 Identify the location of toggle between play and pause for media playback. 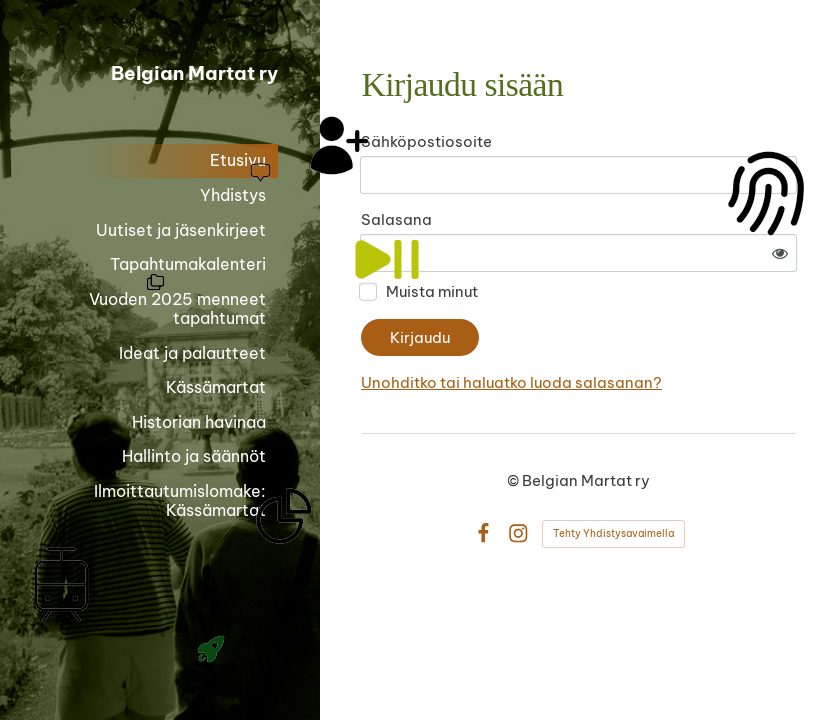
(387, 257).